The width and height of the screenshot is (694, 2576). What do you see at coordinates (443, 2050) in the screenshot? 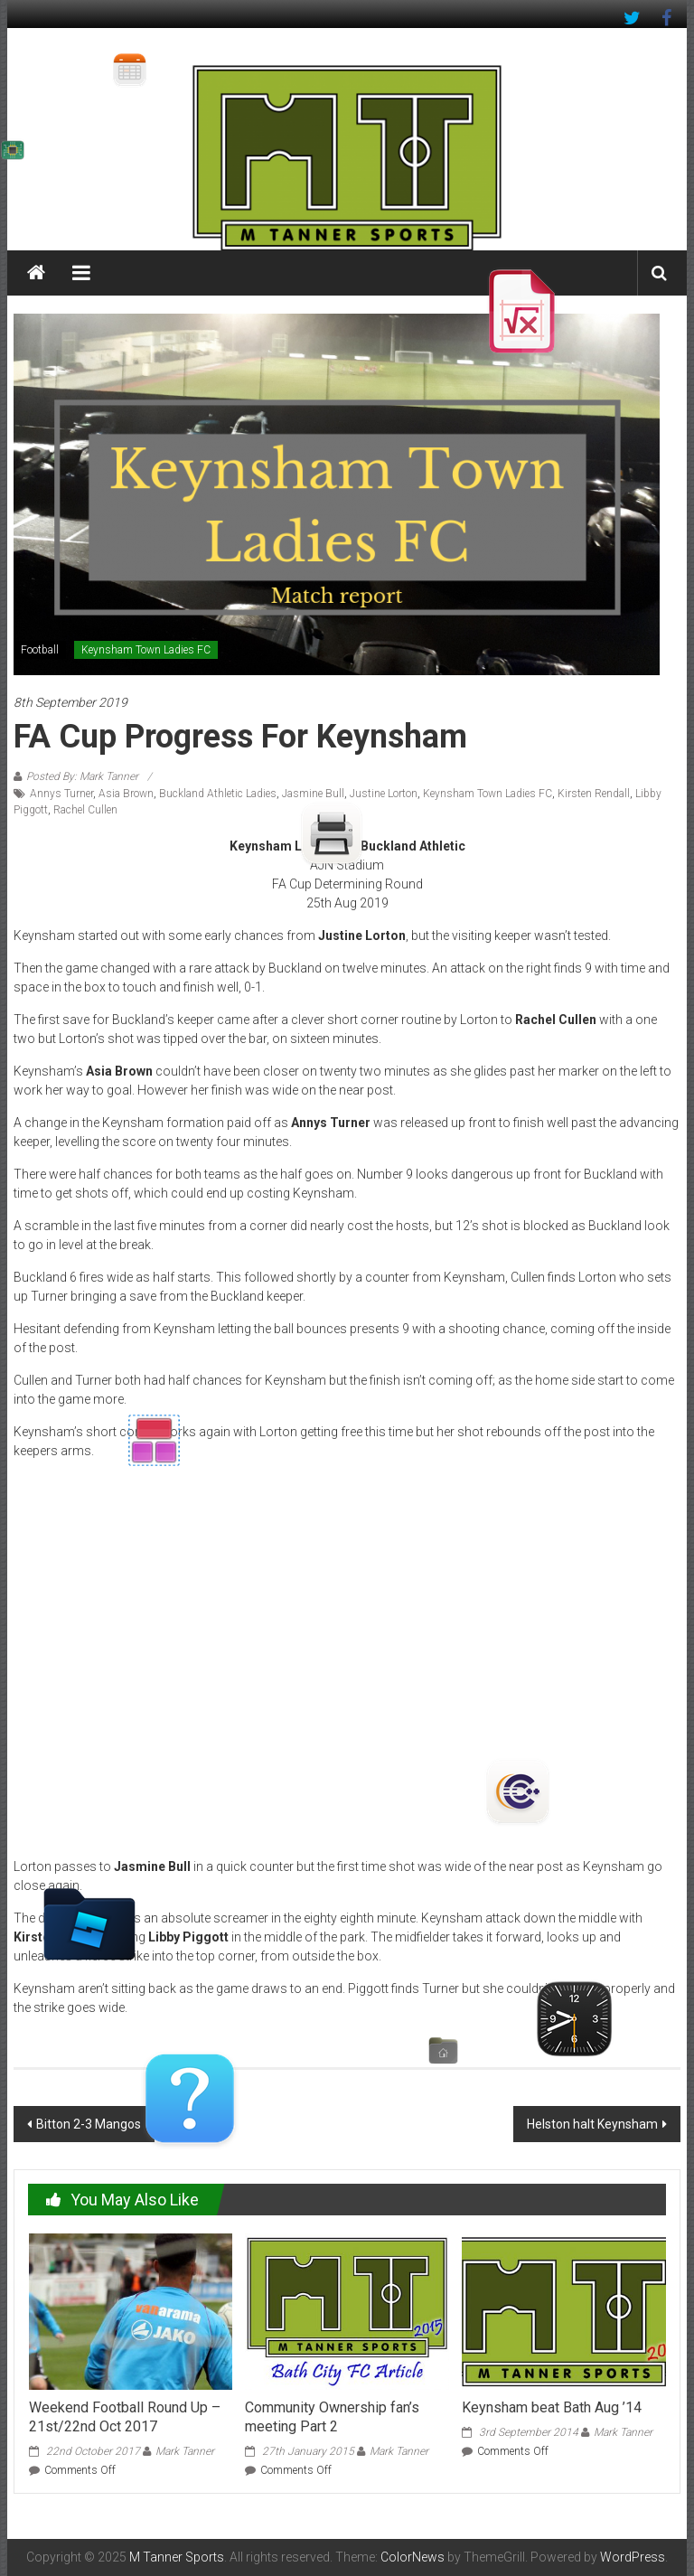
I see `access your home folder` at bounding box center [443, 2050].